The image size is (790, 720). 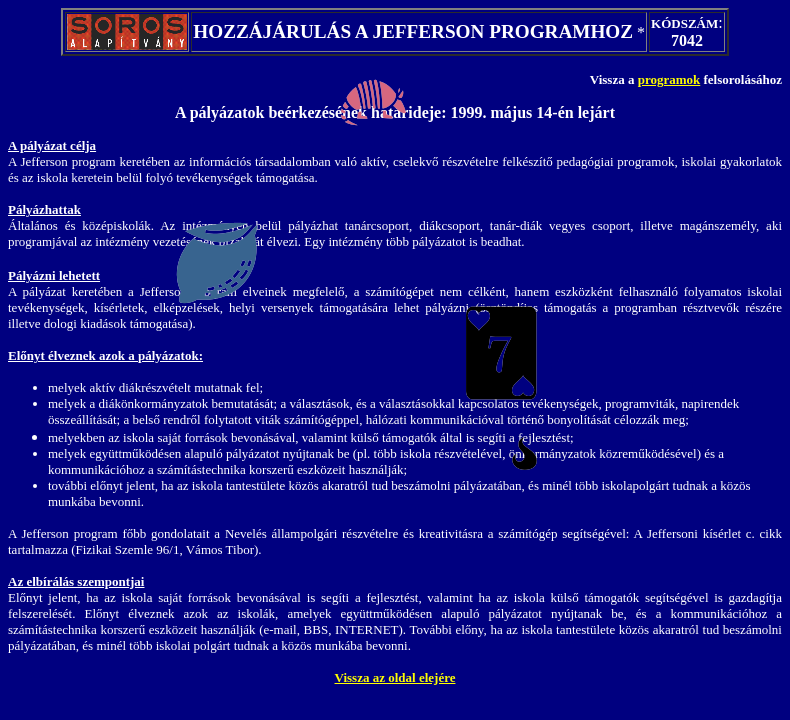 I want to click on indicates a citrus or lemon-flavored item, so click(x=217, y=263).